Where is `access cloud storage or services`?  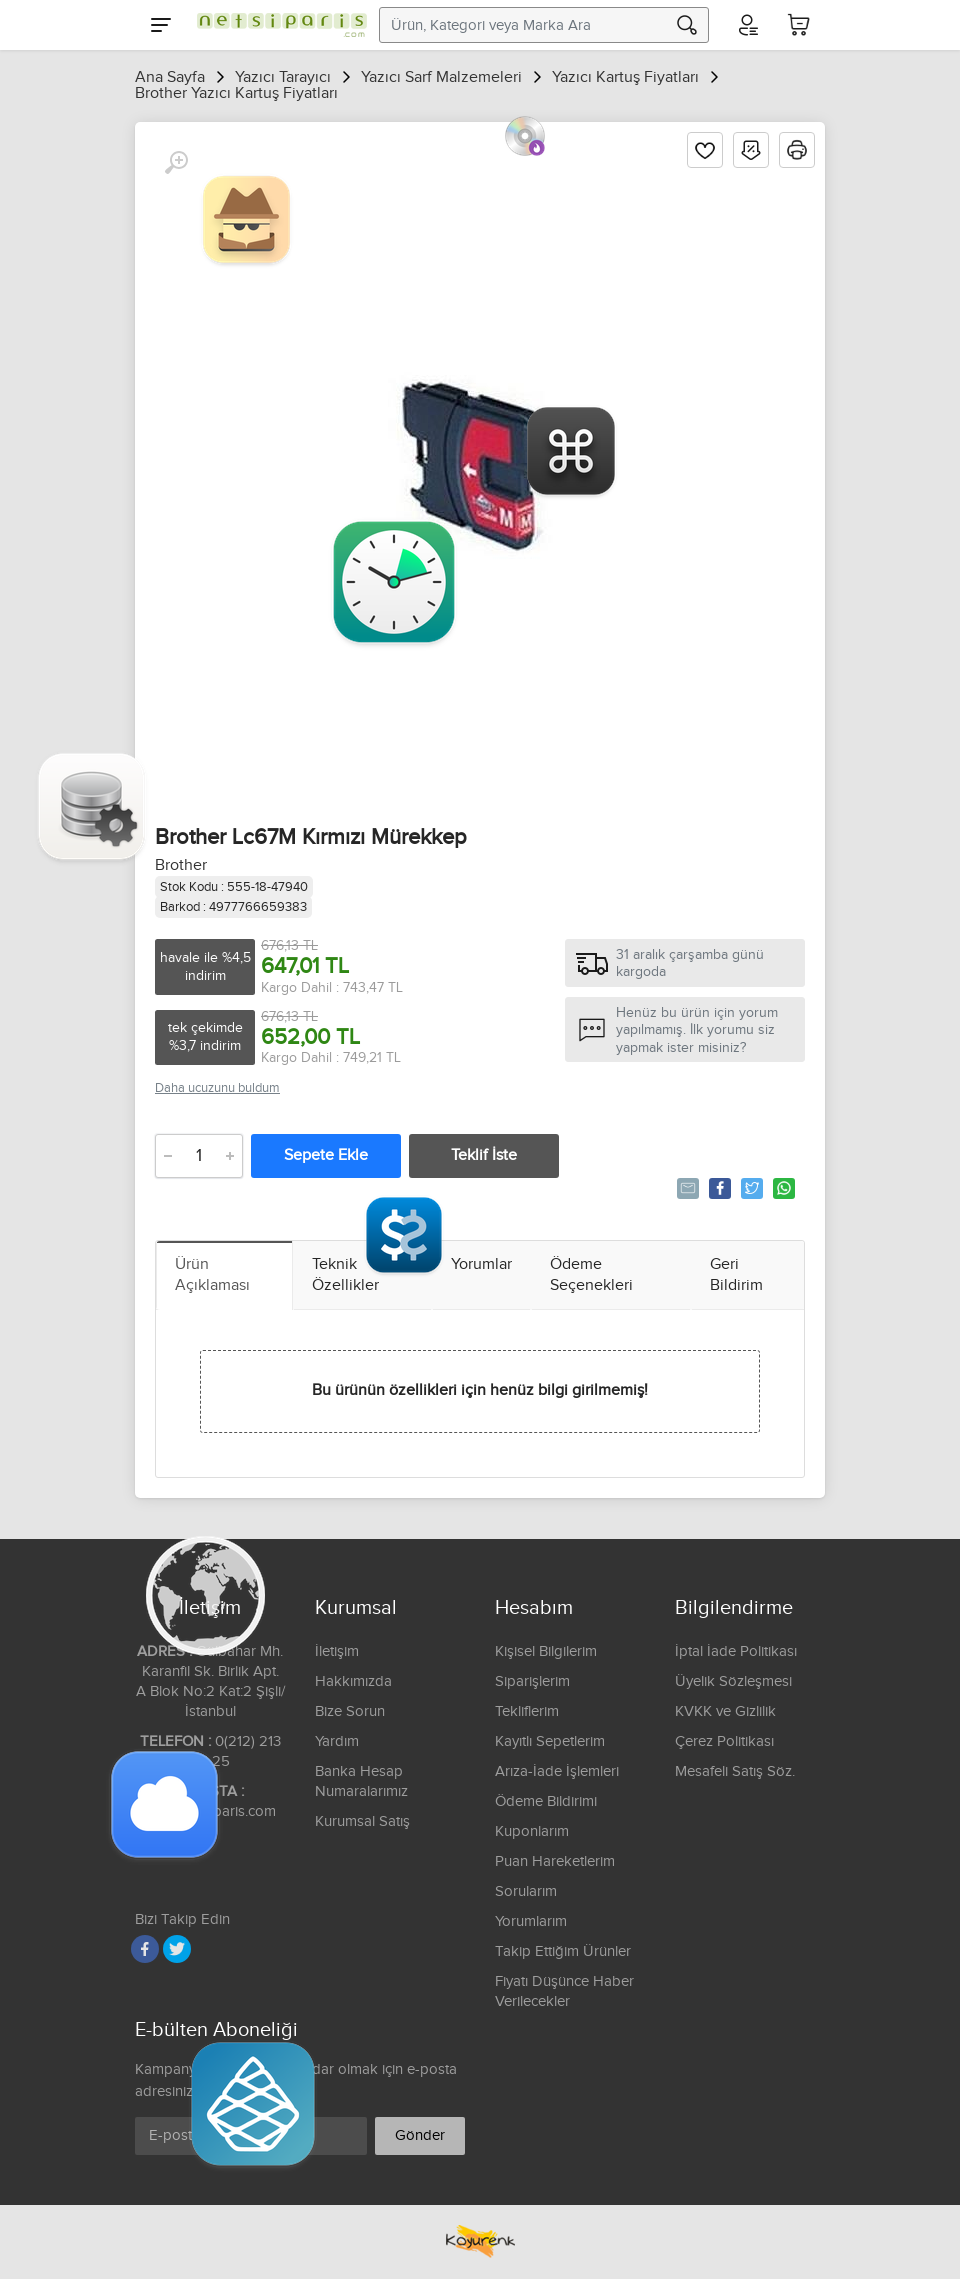 access cloud storage or services is located at coordinates (164, 1804).